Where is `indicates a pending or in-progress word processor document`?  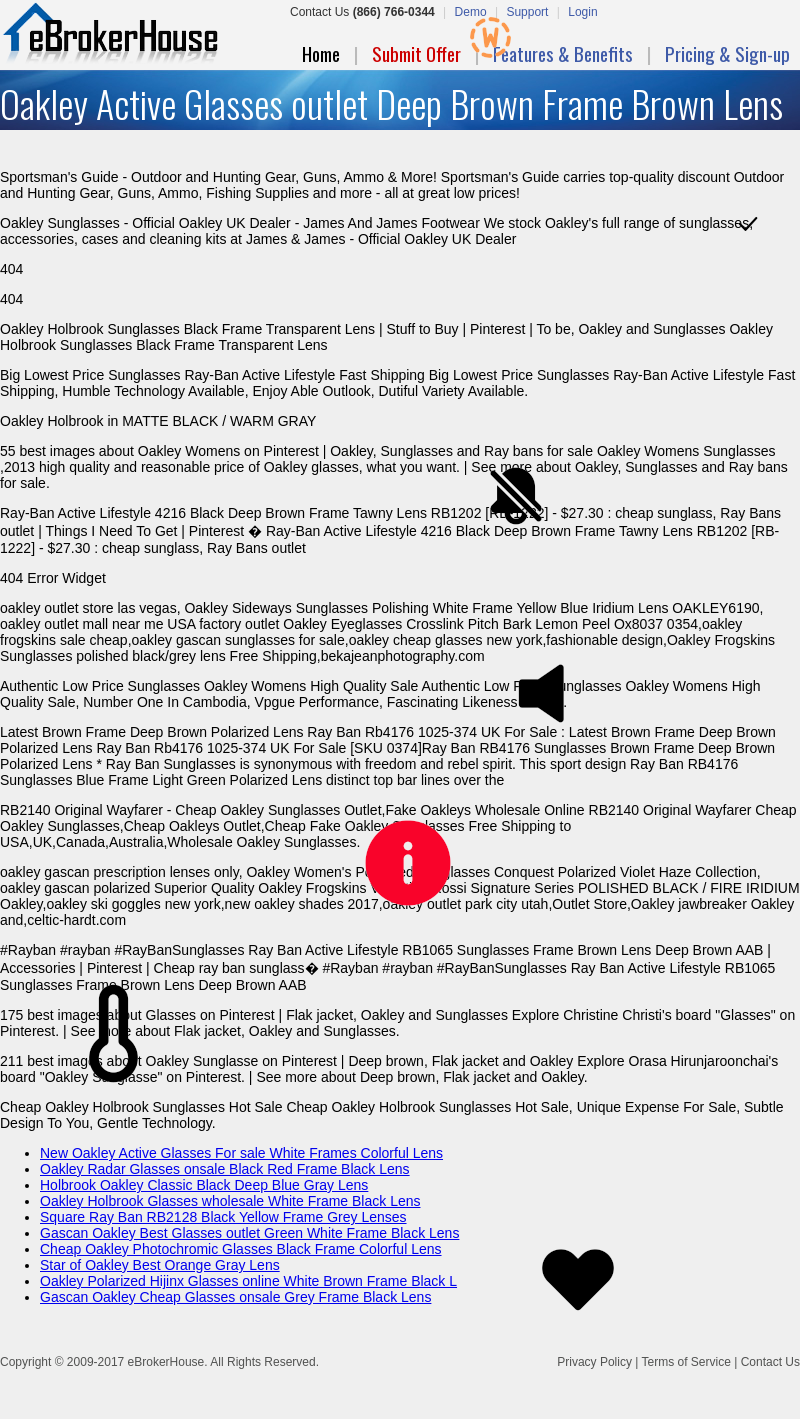 indicates a pending or in-progress word processor document is located at coordinates (490, 37).